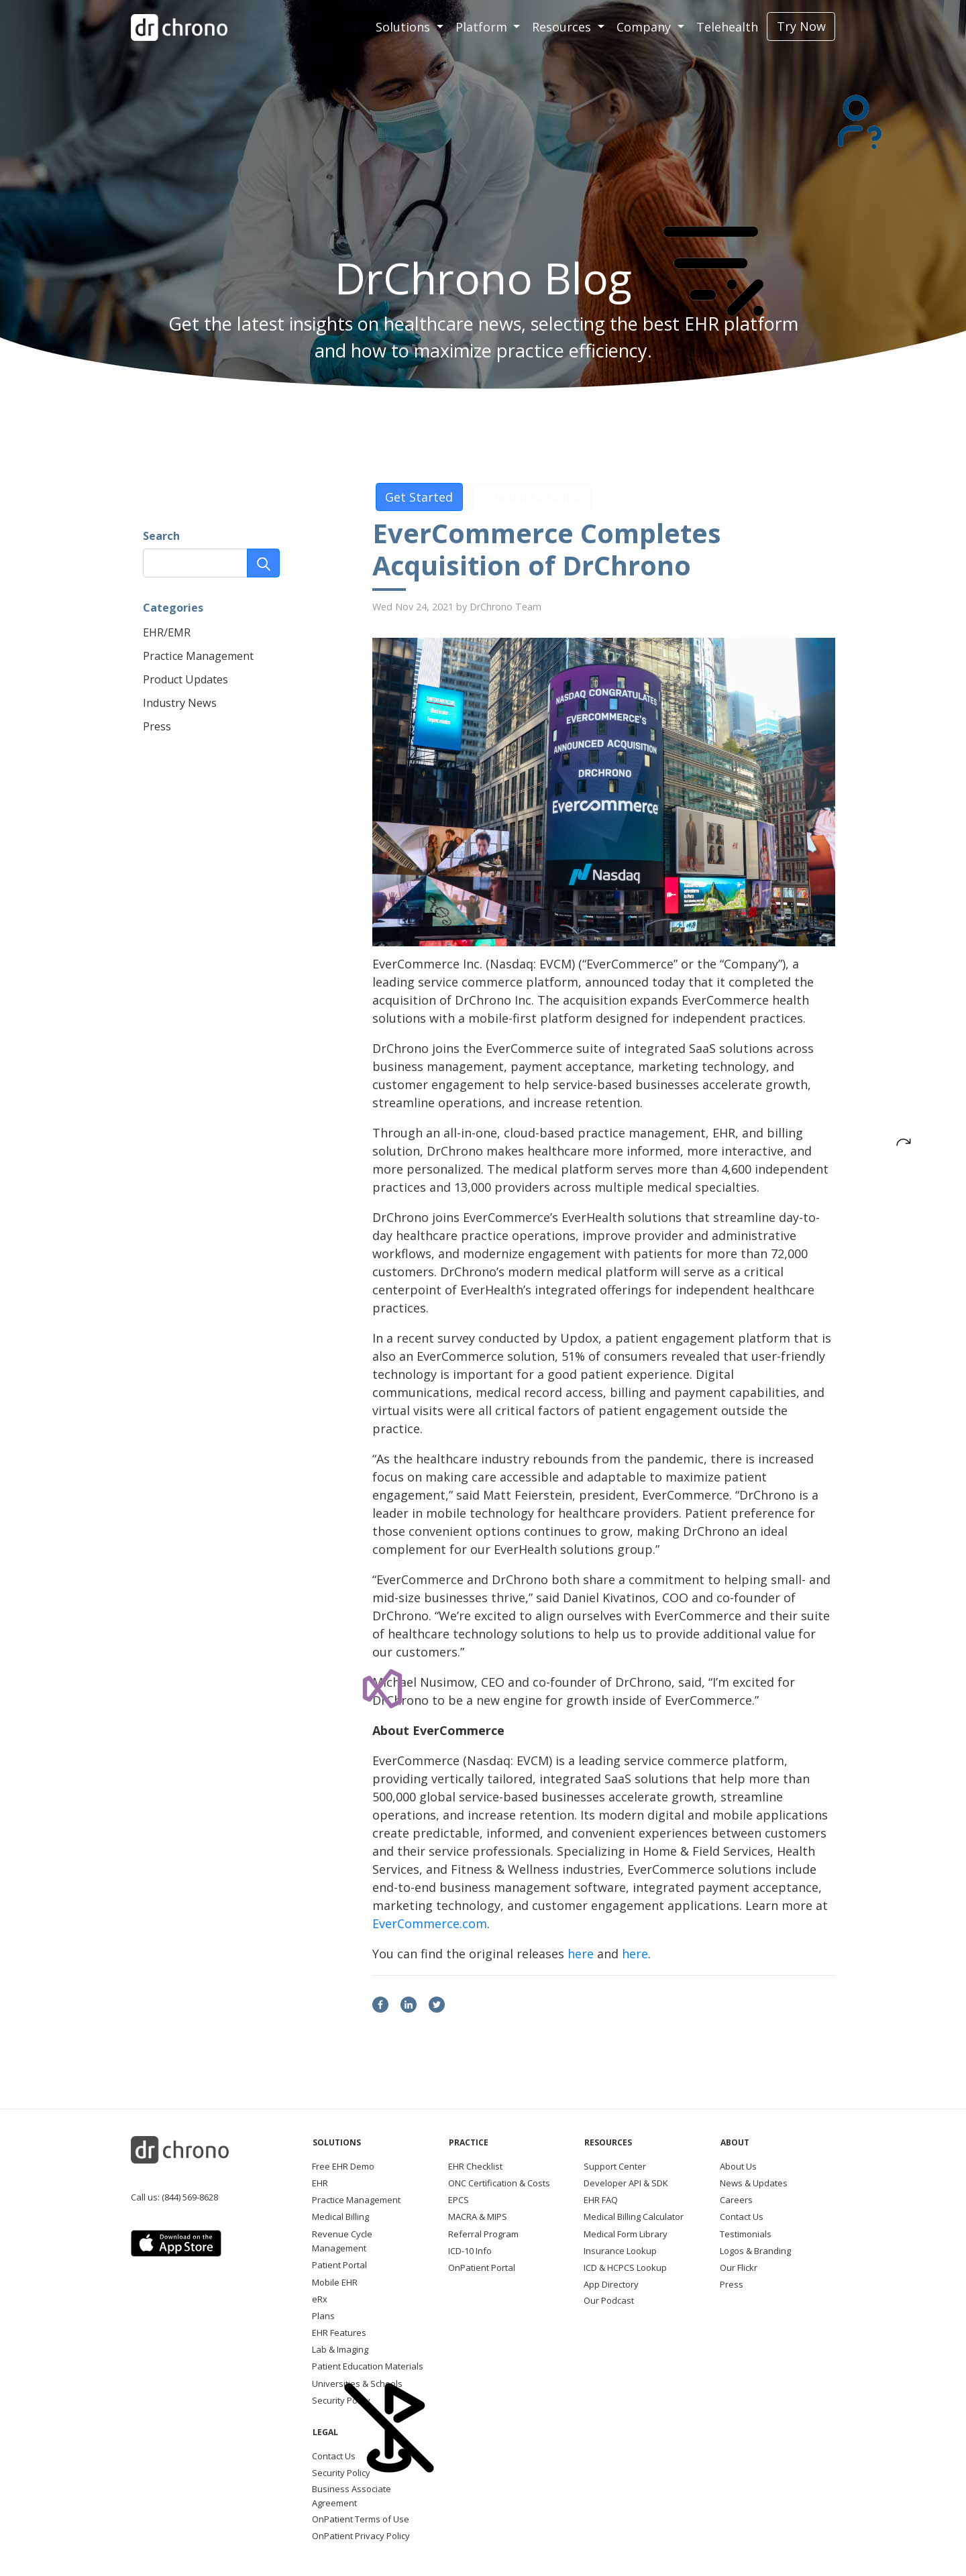  Describe the element at coordinates (710, 263) in the screenshot. I see `filter items by discount or sale price` at that location.